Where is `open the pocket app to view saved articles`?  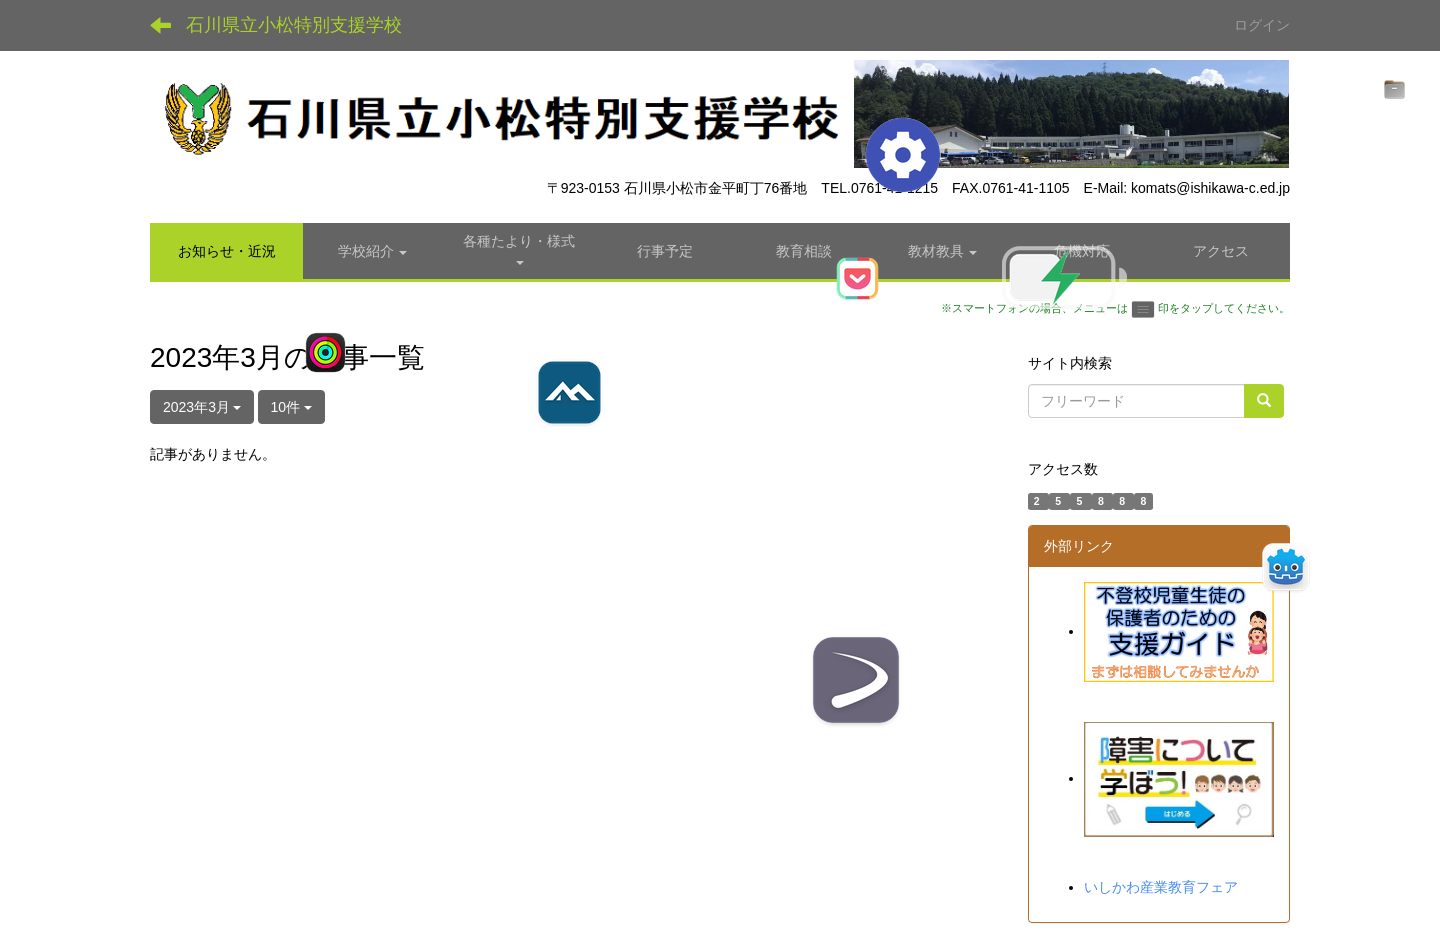 open the pocket app to view saved articles is located at coordinates (857, 278).